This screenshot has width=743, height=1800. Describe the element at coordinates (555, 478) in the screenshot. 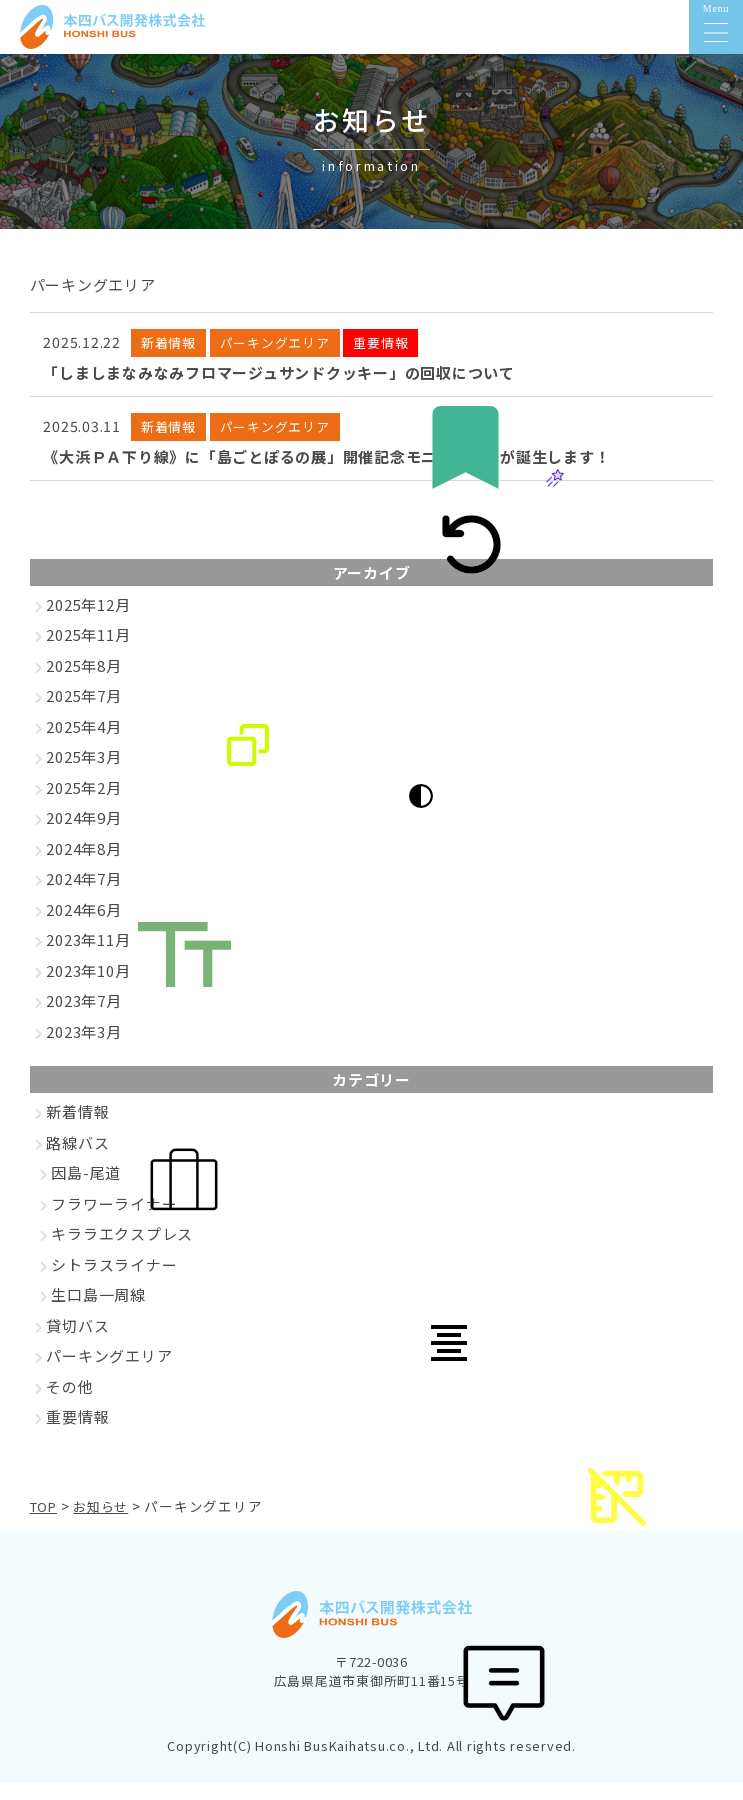

I see `mark as favorite or highlight content` at that location.